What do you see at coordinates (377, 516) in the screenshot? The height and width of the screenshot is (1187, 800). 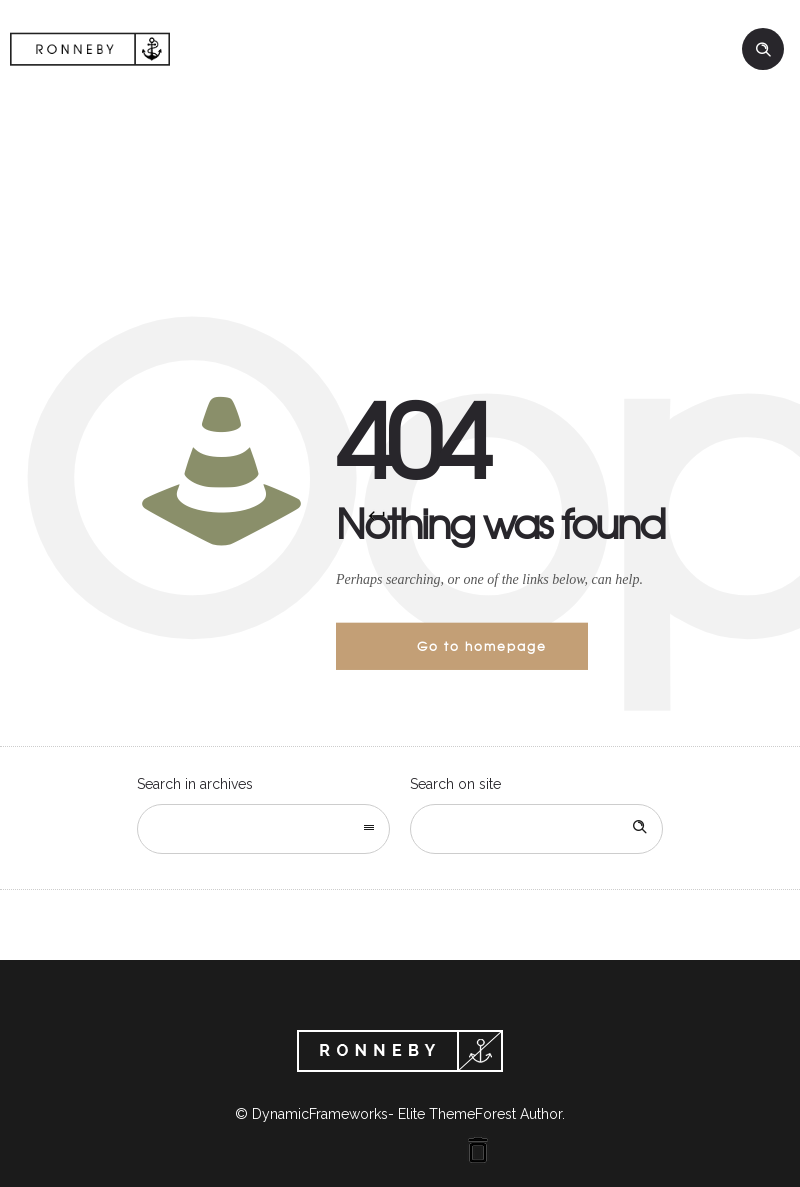 I see `submit or confirm text input` at bounding box center [377, 516].